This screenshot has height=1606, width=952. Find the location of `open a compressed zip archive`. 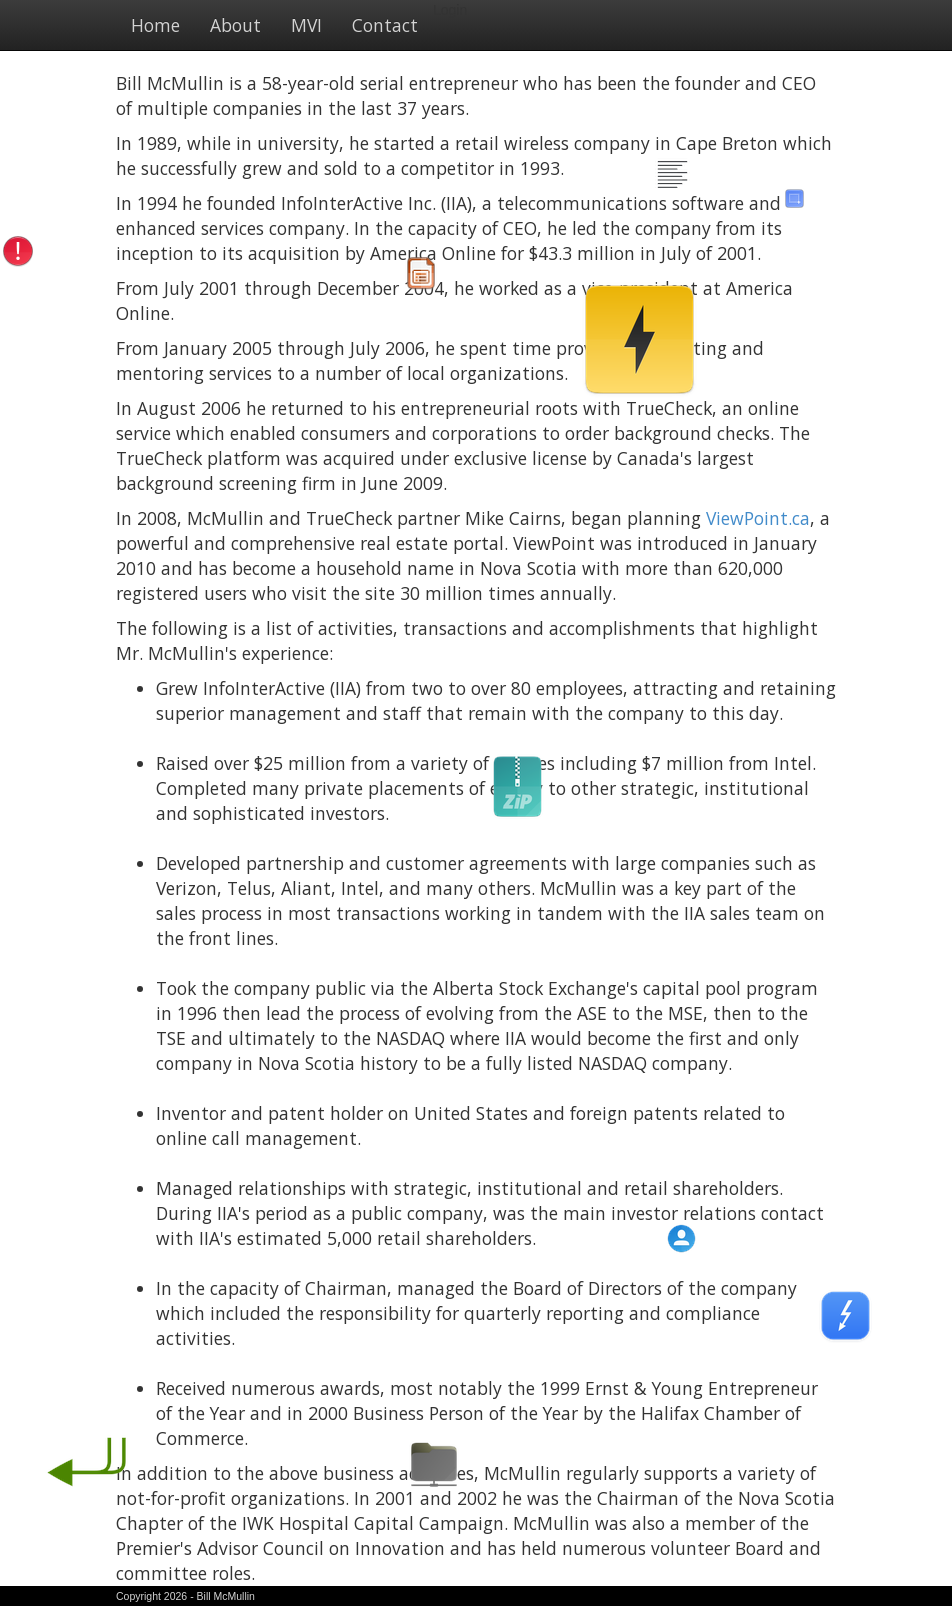

open a compressed zip archive is located at coordinates (517, 786).